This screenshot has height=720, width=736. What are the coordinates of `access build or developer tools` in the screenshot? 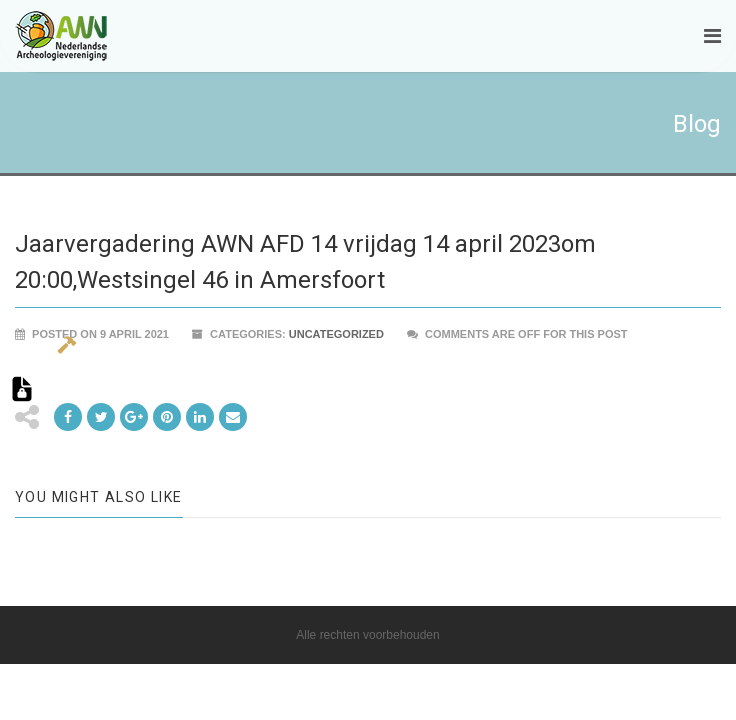 It's located at (67, 345).